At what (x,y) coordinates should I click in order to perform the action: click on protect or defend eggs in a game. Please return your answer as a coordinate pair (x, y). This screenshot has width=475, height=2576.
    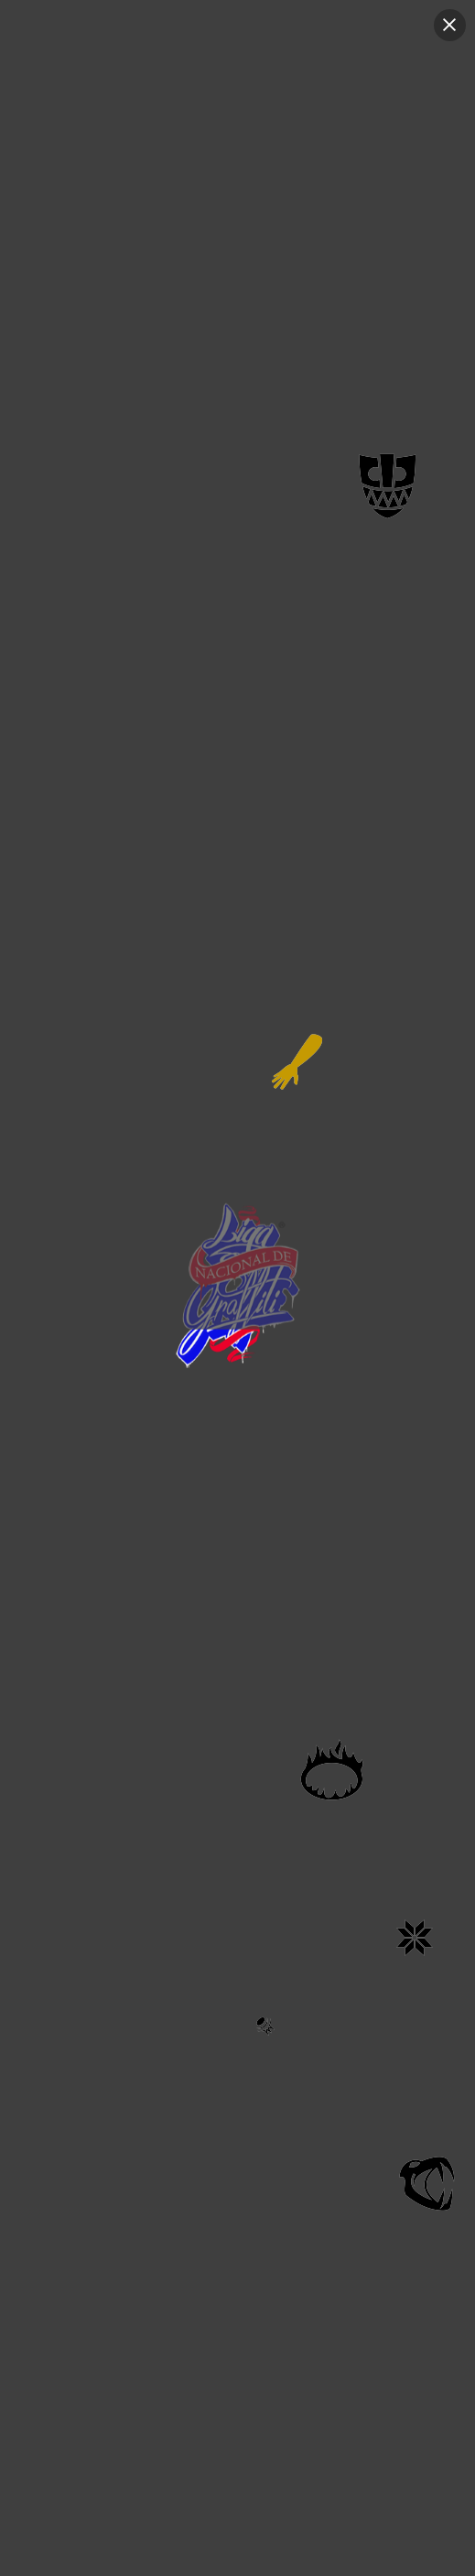
    Looking at the image, I should click on (265, 2027).